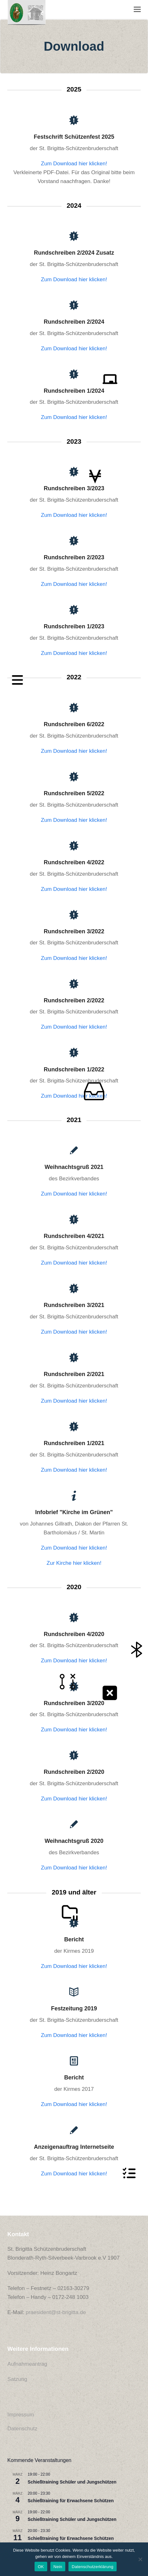  I want to click on view your inbox messages, so click(94, 1091).